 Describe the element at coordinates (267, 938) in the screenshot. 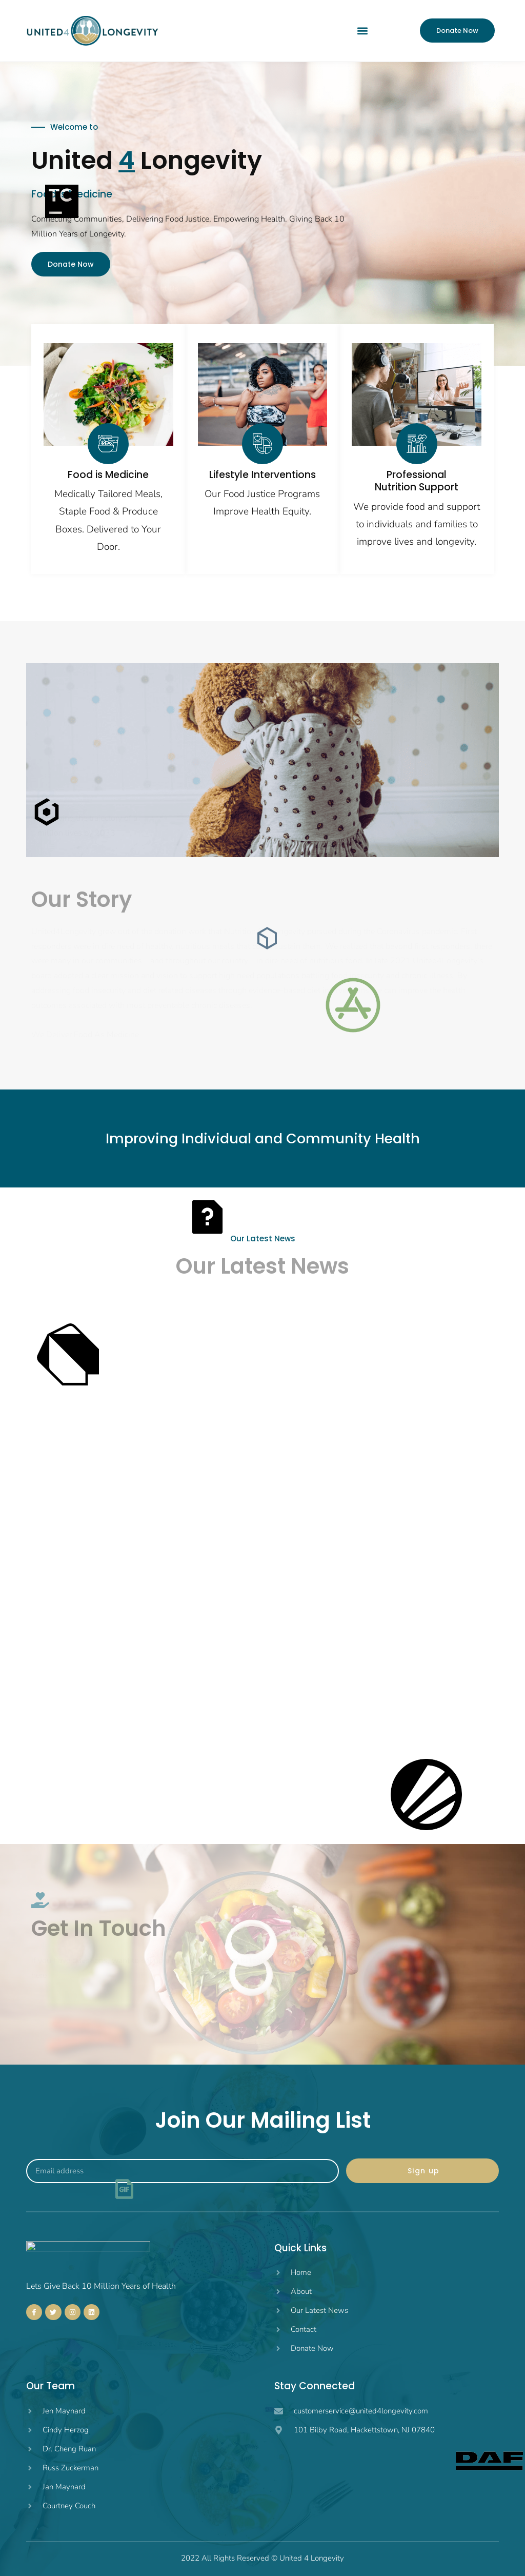

I see `open box app or package tracking` at that location.